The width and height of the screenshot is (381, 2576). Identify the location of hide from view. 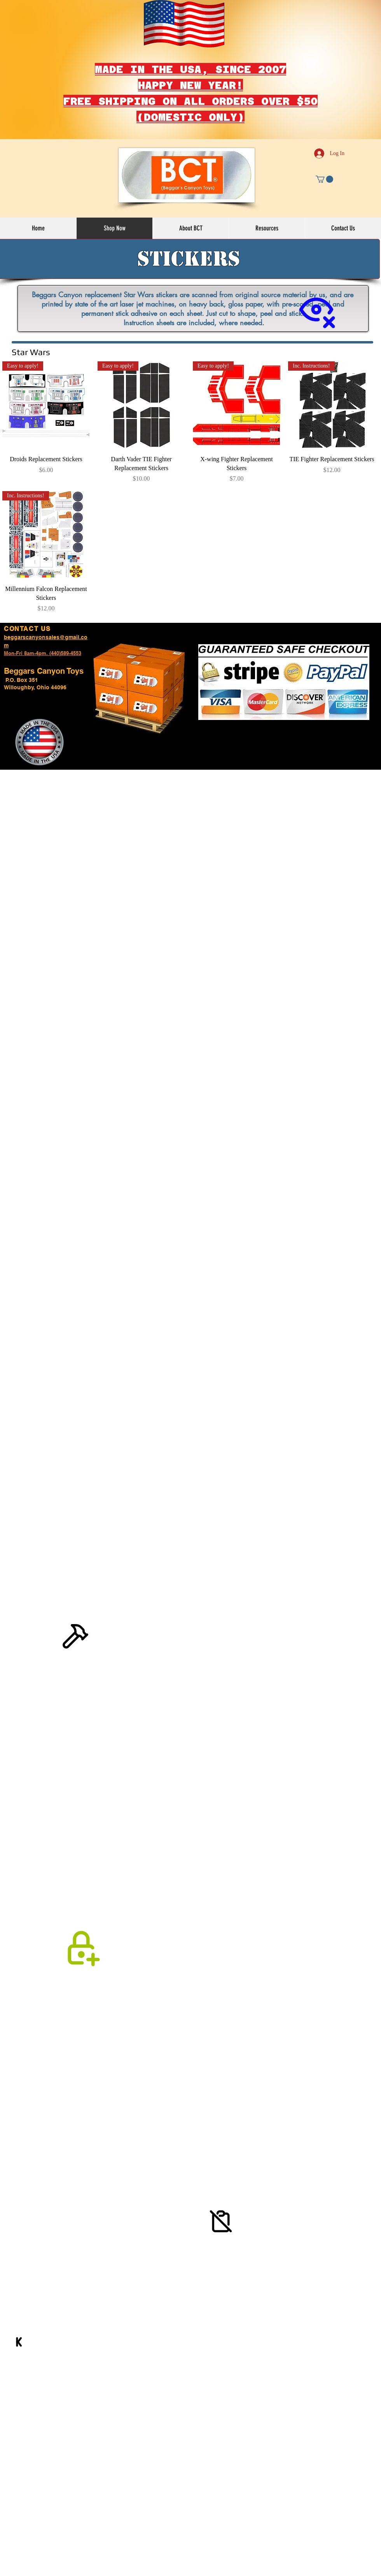
(316, 309).